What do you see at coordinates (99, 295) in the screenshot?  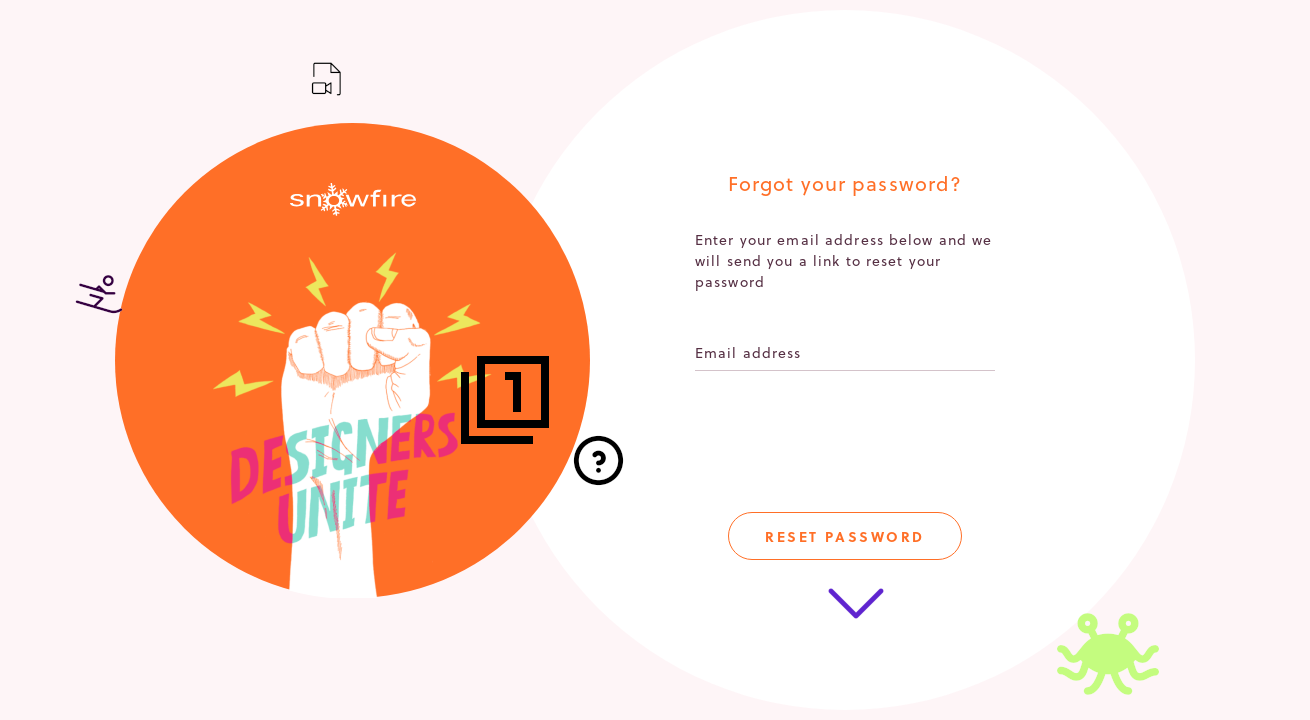 I see `access skiing or winter sports activities` at bounding box center [99, 295].